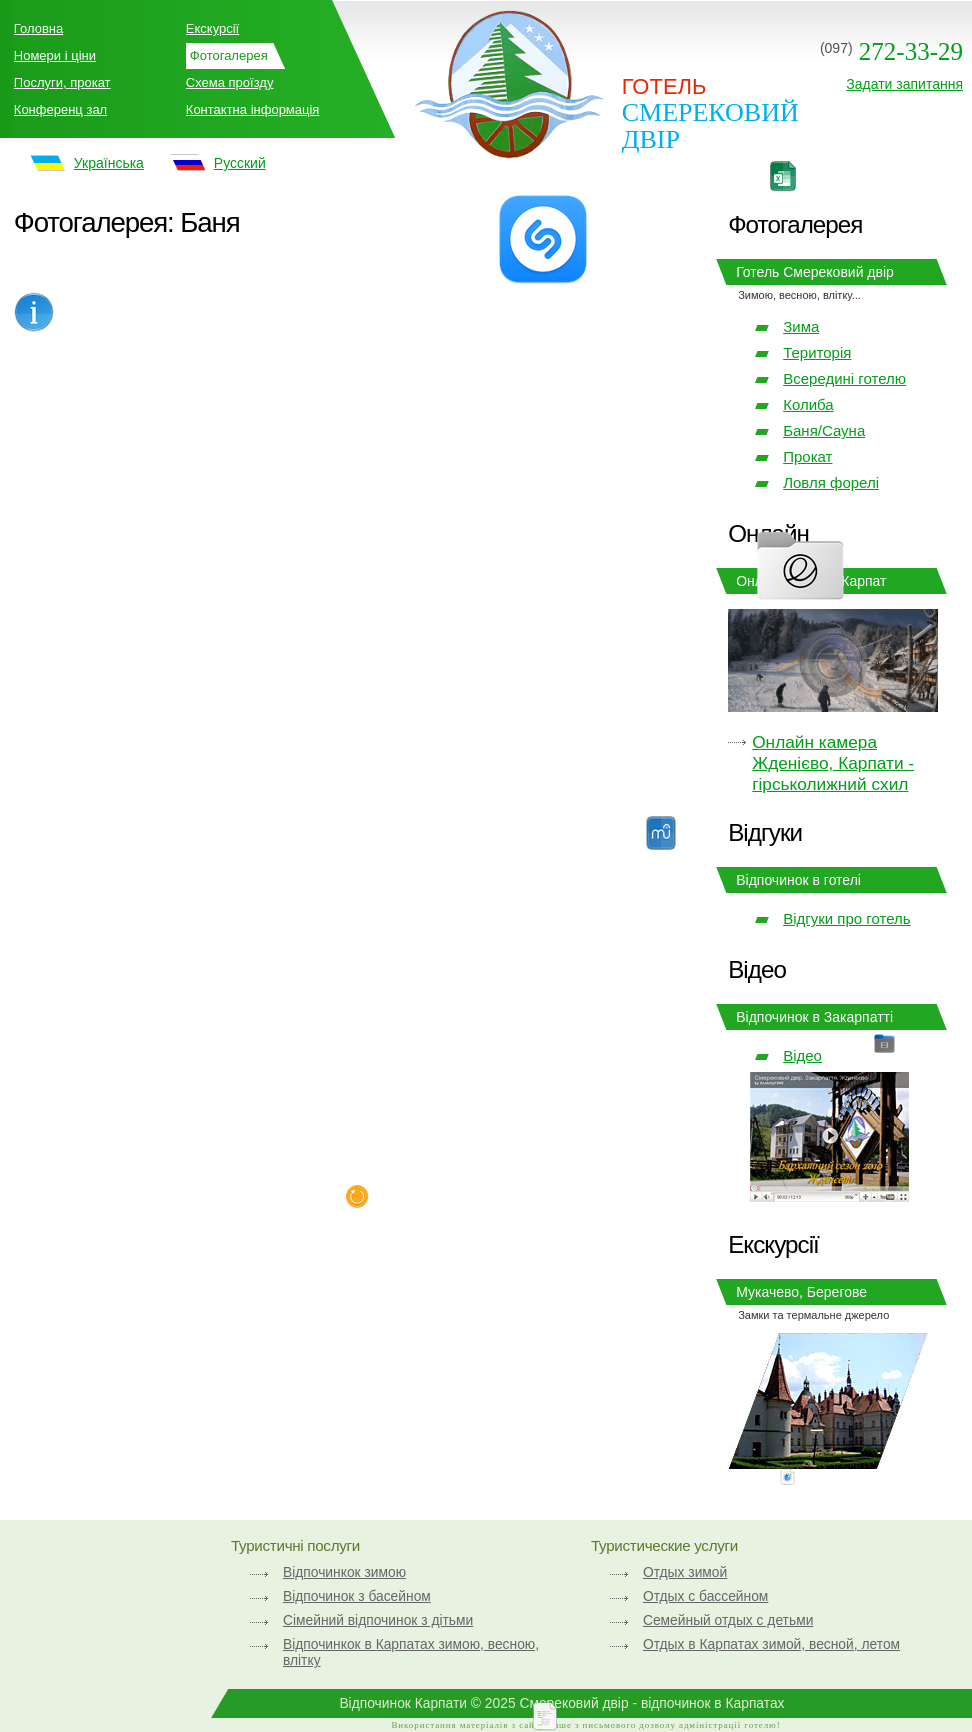  I want to click on open your videos folder, so click(884, 1043).